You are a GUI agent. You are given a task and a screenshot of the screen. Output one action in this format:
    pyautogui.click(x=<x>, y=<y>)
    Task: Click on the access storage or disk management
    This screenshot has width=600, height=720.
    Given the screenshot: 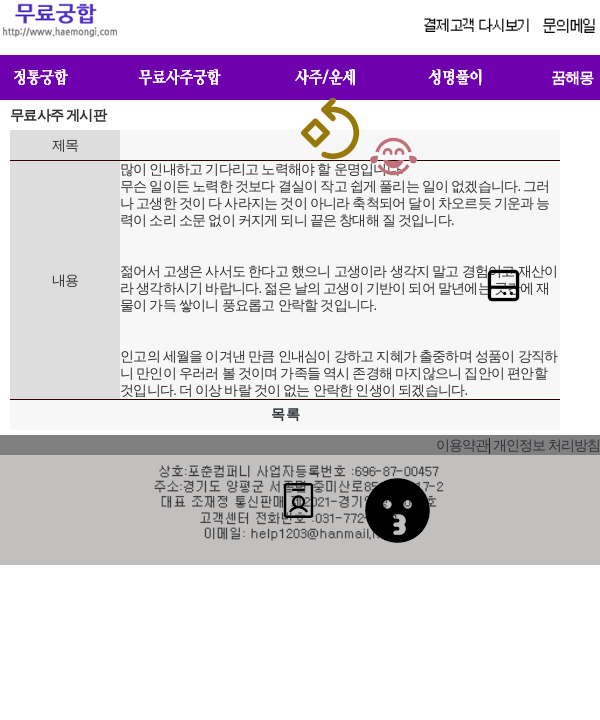 What is the action you would take?
    pyautogui.click(x=503, y=285)
    